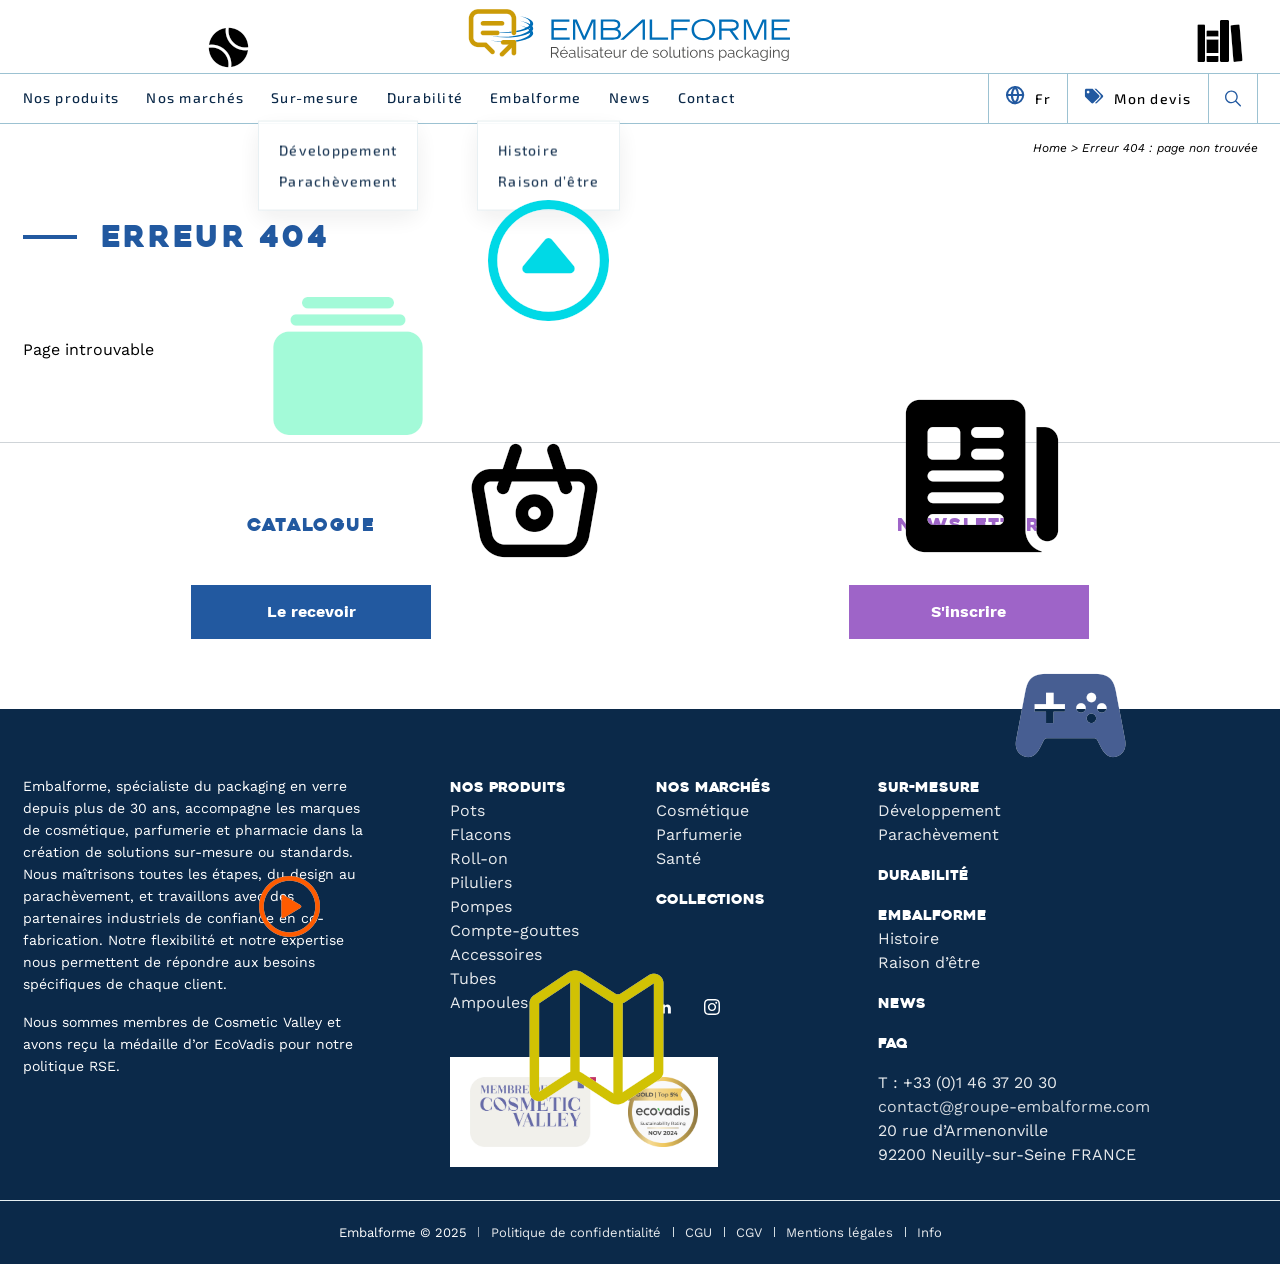  What do you see at coordinates (289, 906) in the screenshot?
I see `play media or video content` at bounding box center [289, 906].